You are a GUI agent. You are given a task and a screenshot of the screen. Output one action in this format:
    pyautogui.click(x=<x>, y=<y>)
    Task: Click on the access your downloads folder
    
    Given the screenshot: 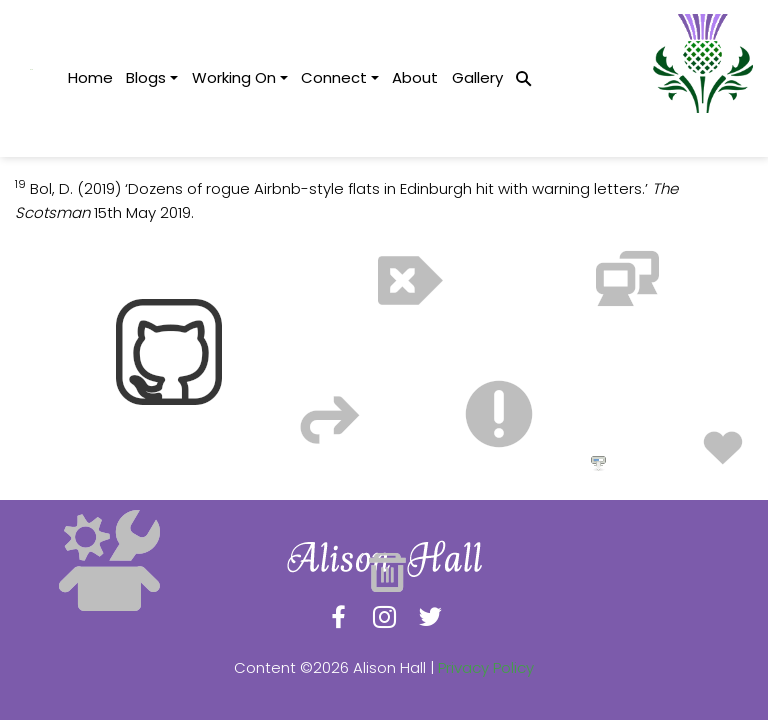 What is the action you would take?
    pyautogui.click(x=598, y=463)
    